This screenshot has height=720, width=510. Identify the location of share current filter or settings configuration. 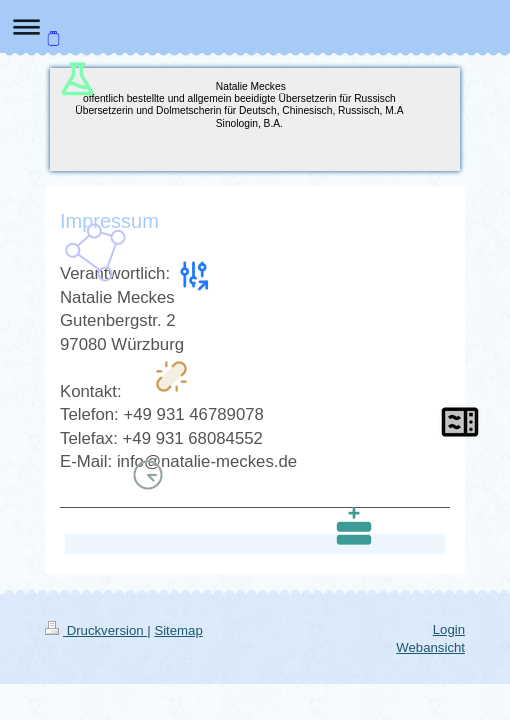
(193, 274).